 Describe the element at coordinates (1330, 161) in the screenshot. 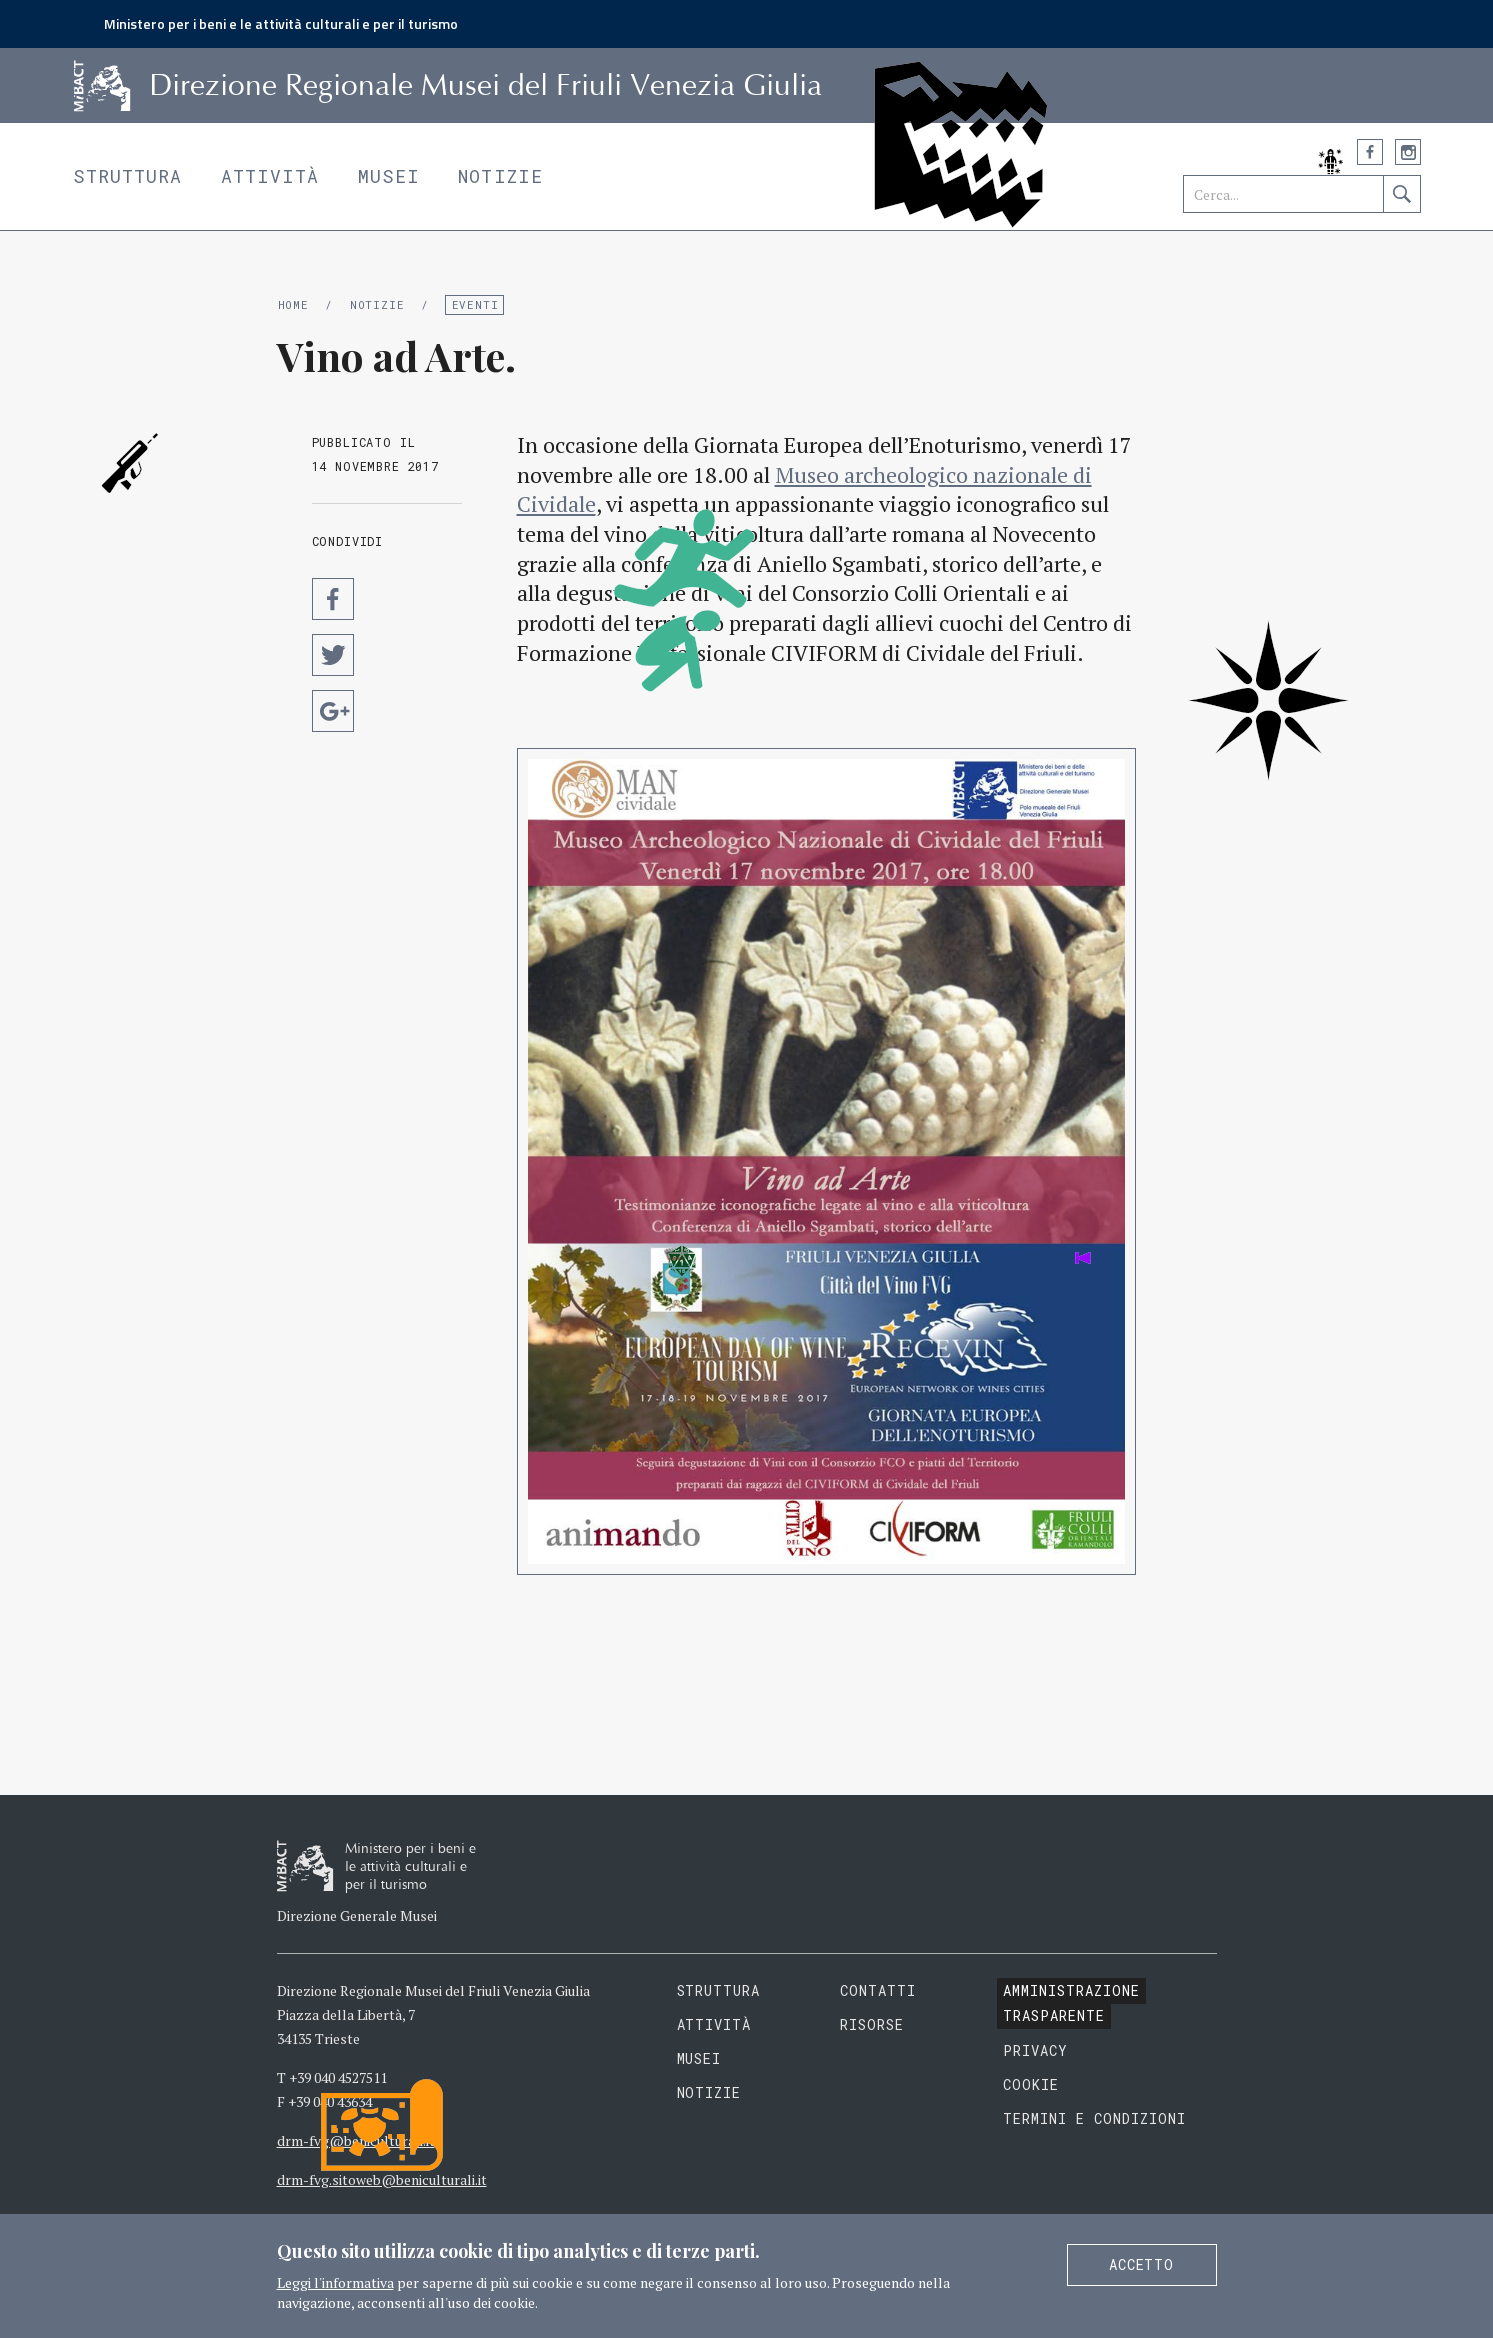

I see `indicates severe winter weather conditions` at that location.